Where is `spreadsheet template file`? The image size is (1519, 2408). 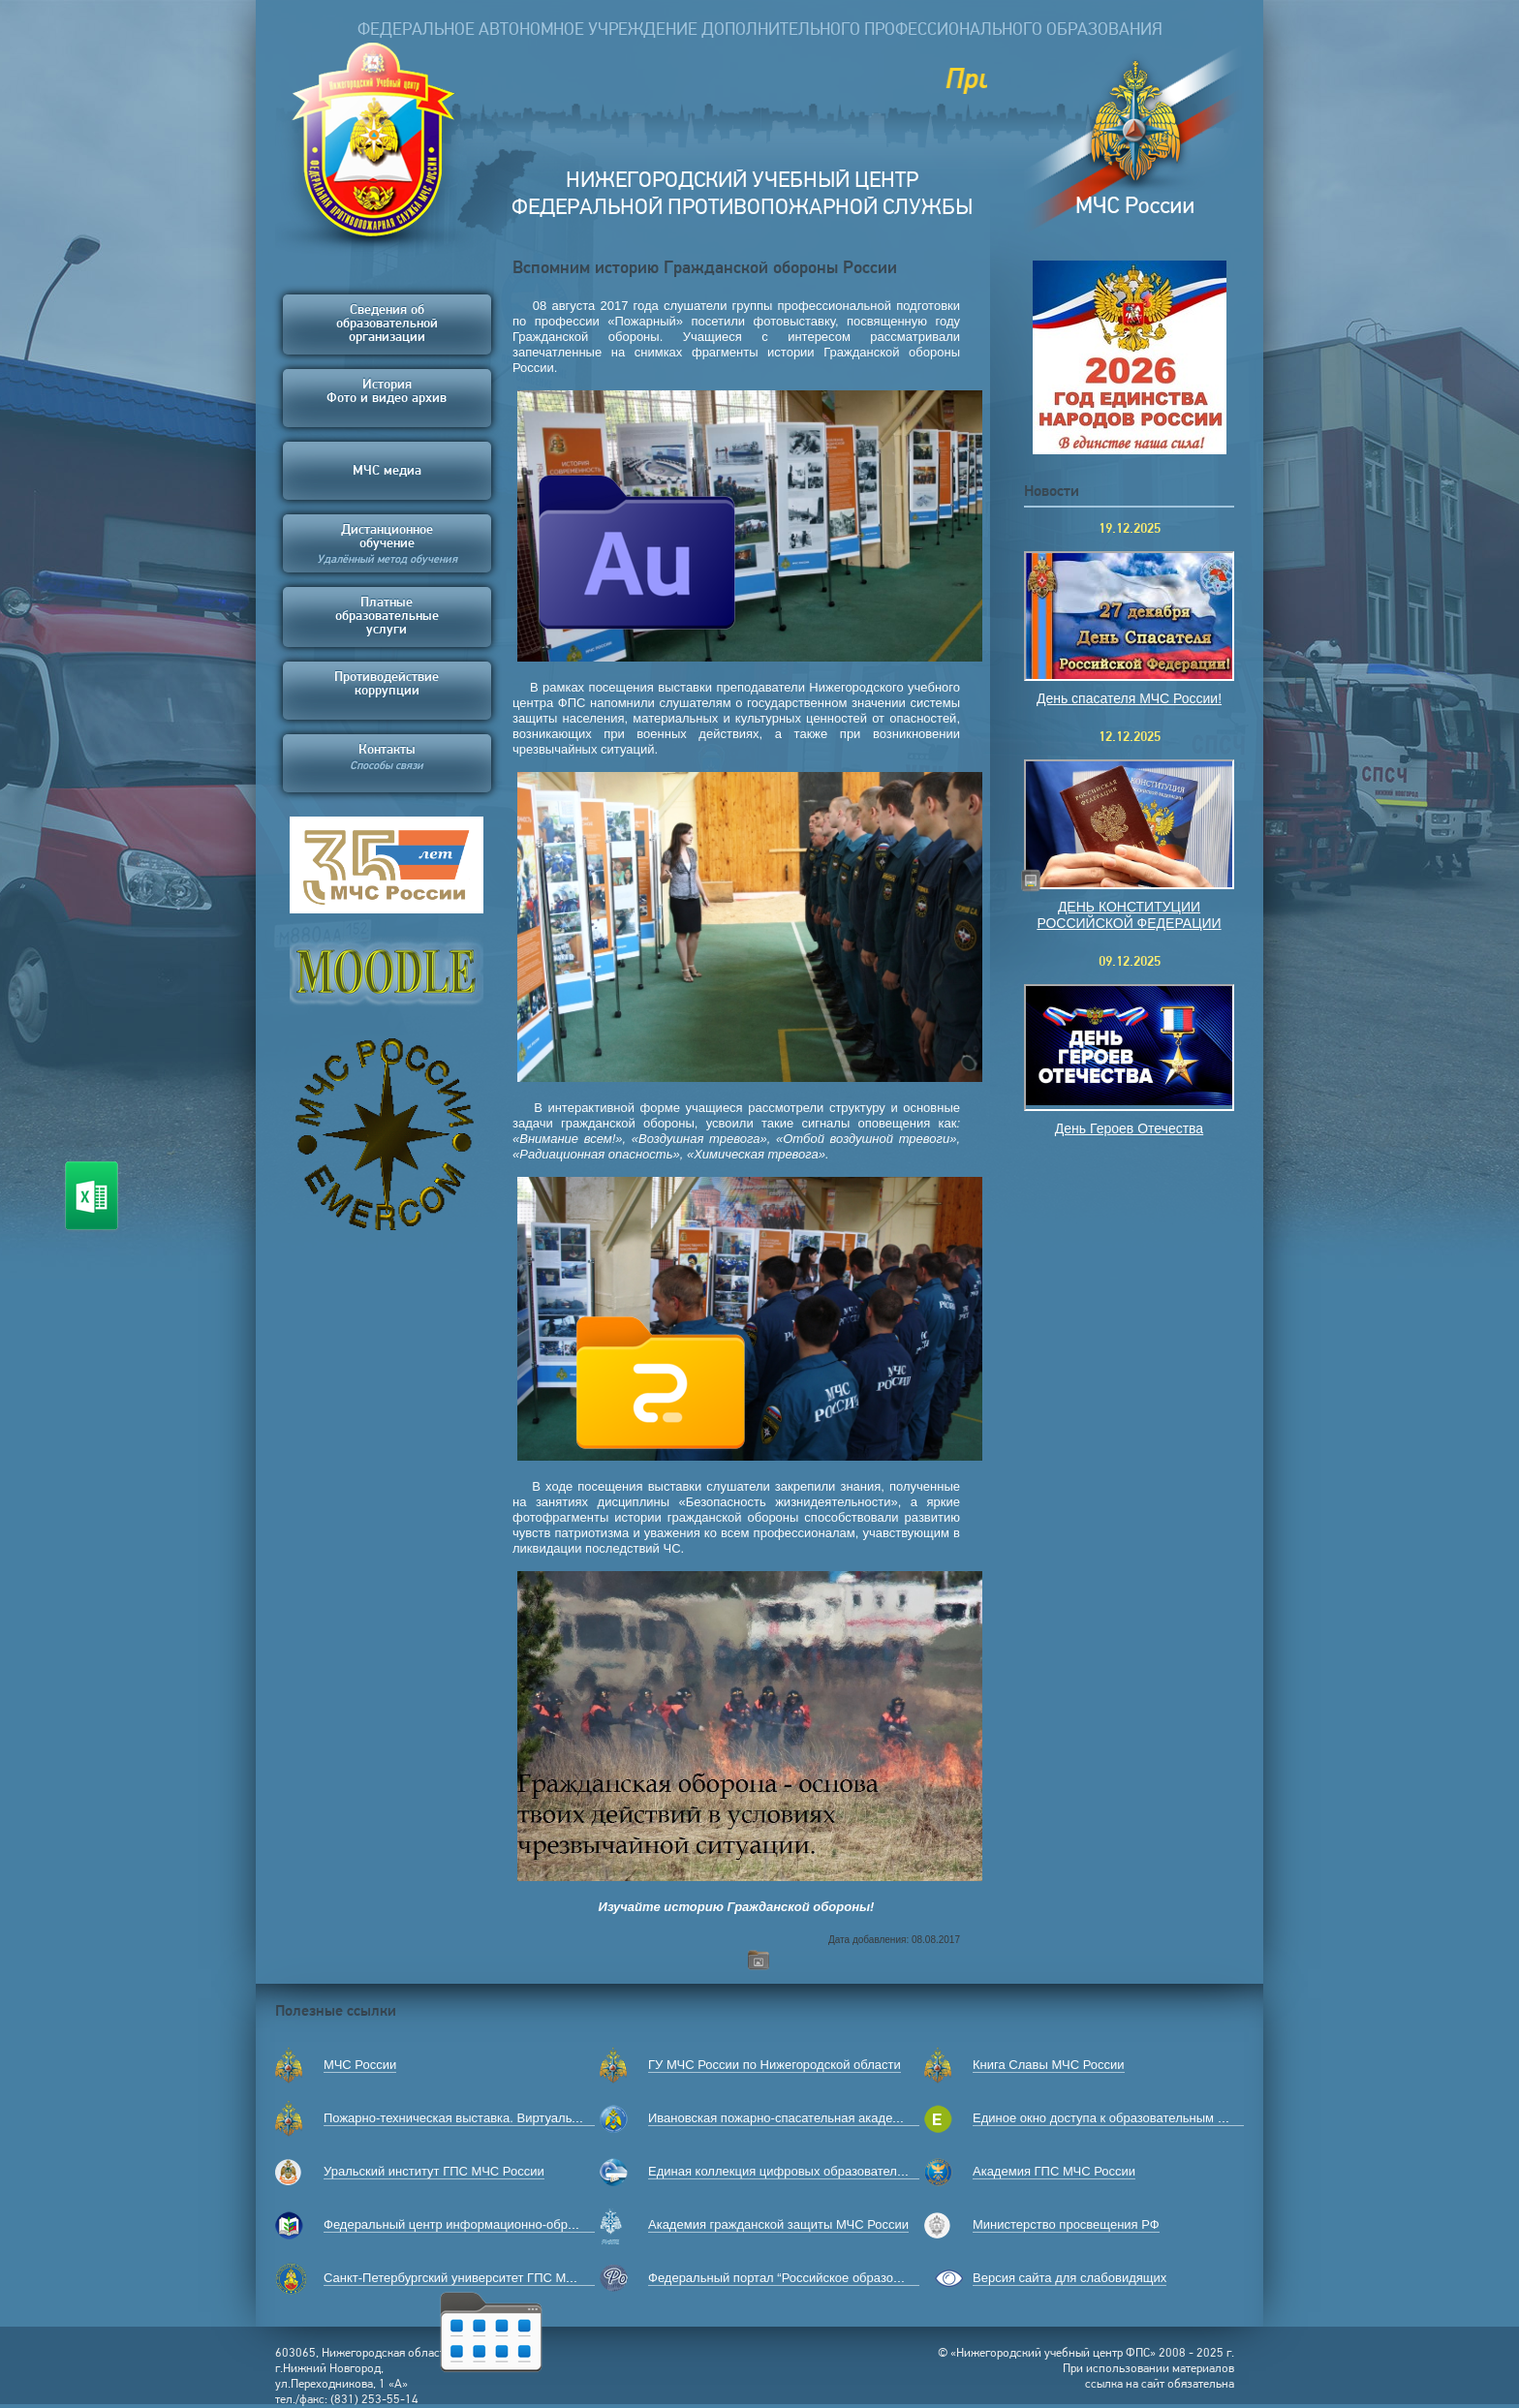
spreadsheet template file is located at coordinates (91, 1196).